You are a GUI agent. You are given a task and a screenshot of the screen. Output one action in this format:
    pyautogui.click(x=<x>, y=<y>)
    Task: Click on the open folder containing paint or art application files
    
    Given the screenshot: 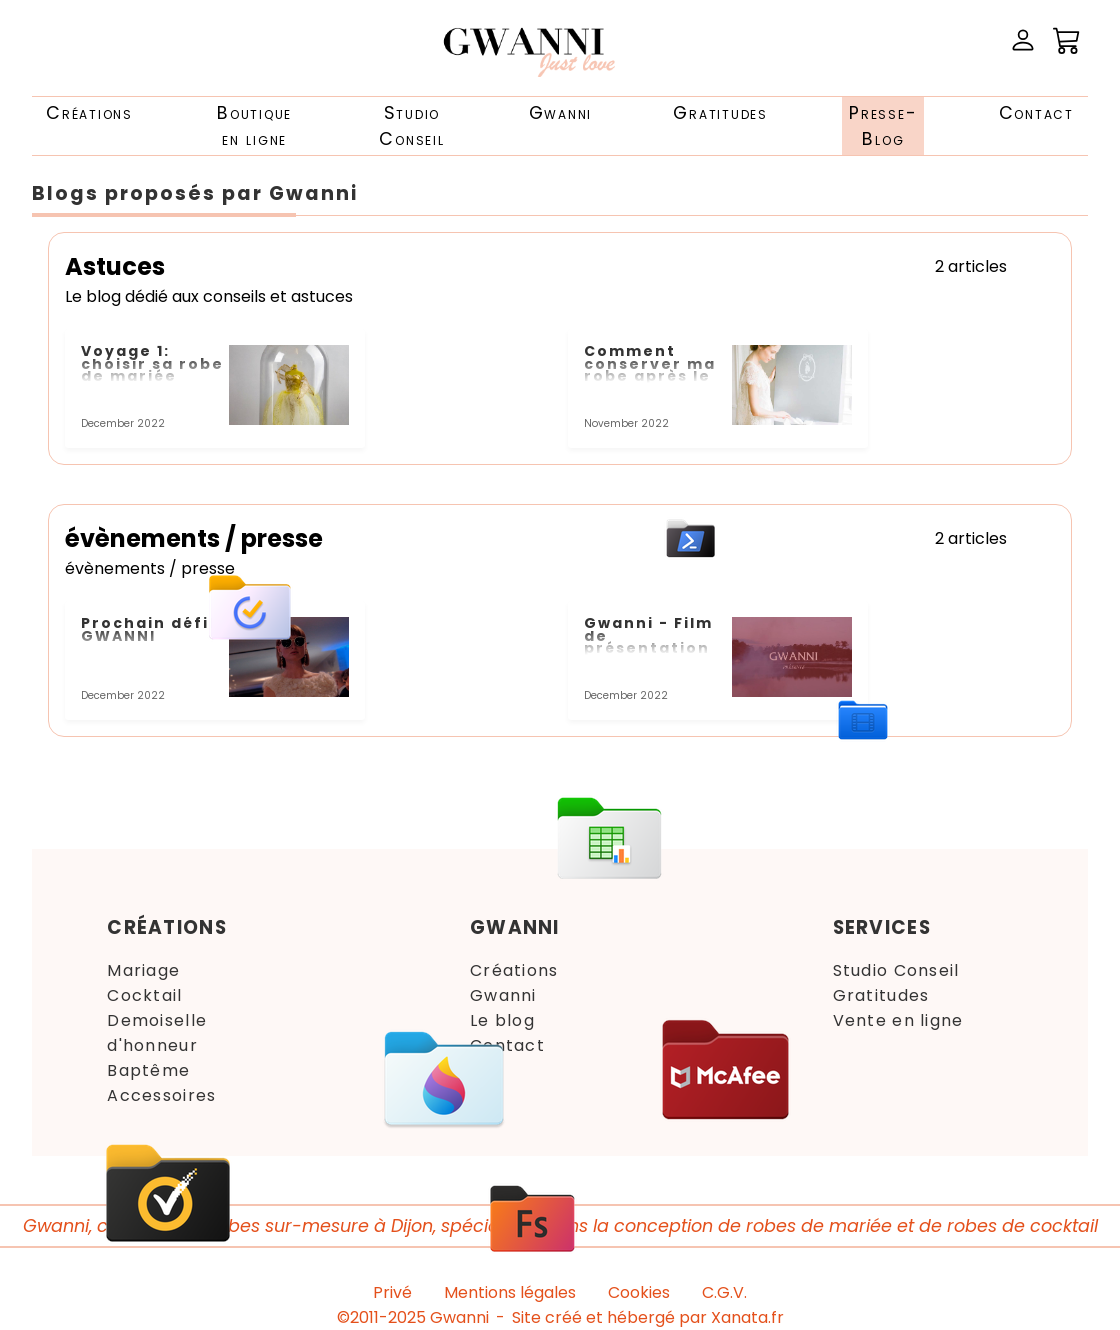 What is the action you would take?
    pyautogui.click(x=443, y=1081)
    